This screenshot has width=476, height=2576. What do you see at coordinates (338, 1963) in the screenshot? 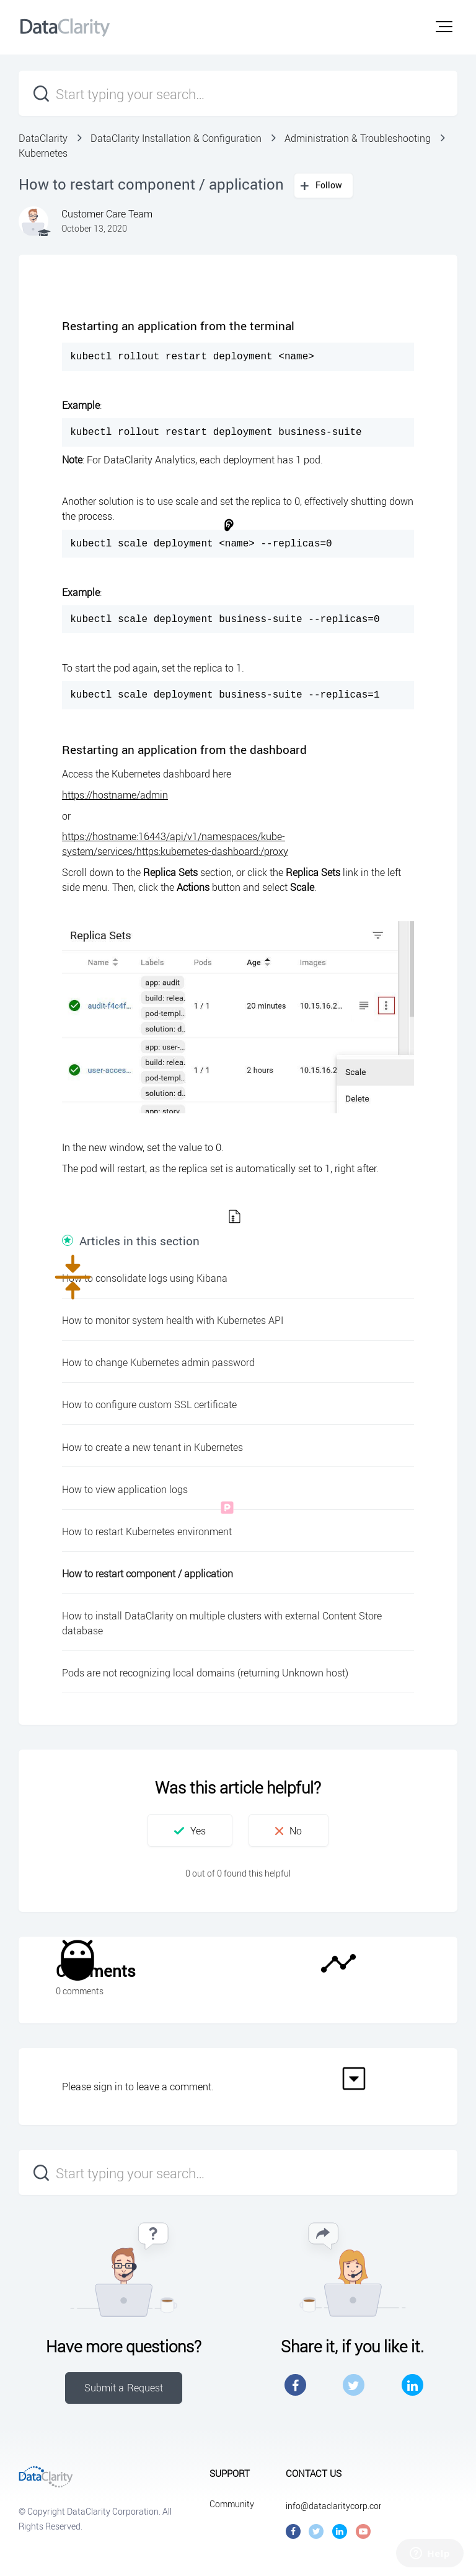
I see `view analytics and statistics` at bounding box center [338, 1963].